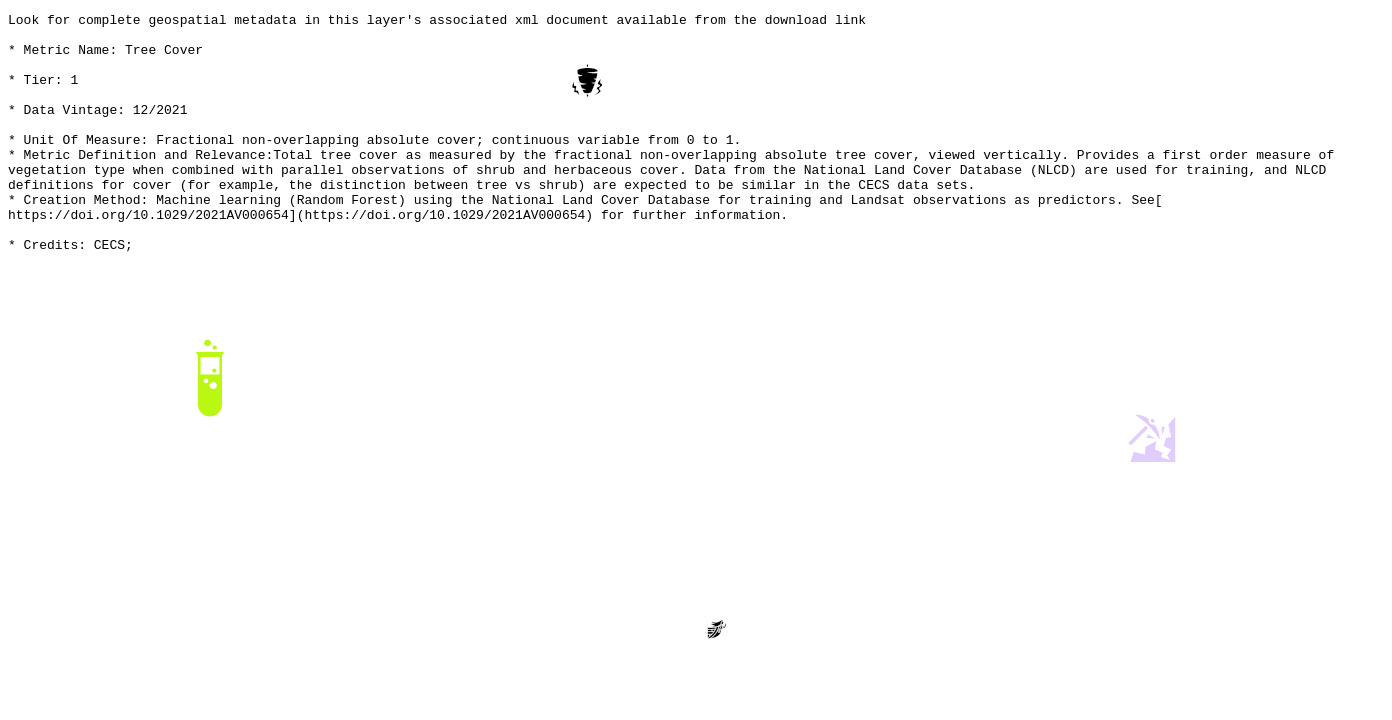 This screenshot has width=1392, height=720. Describe the element at coordinates (210, 378) in the screenshot. I see `view potion or chemical inventory` at that location.